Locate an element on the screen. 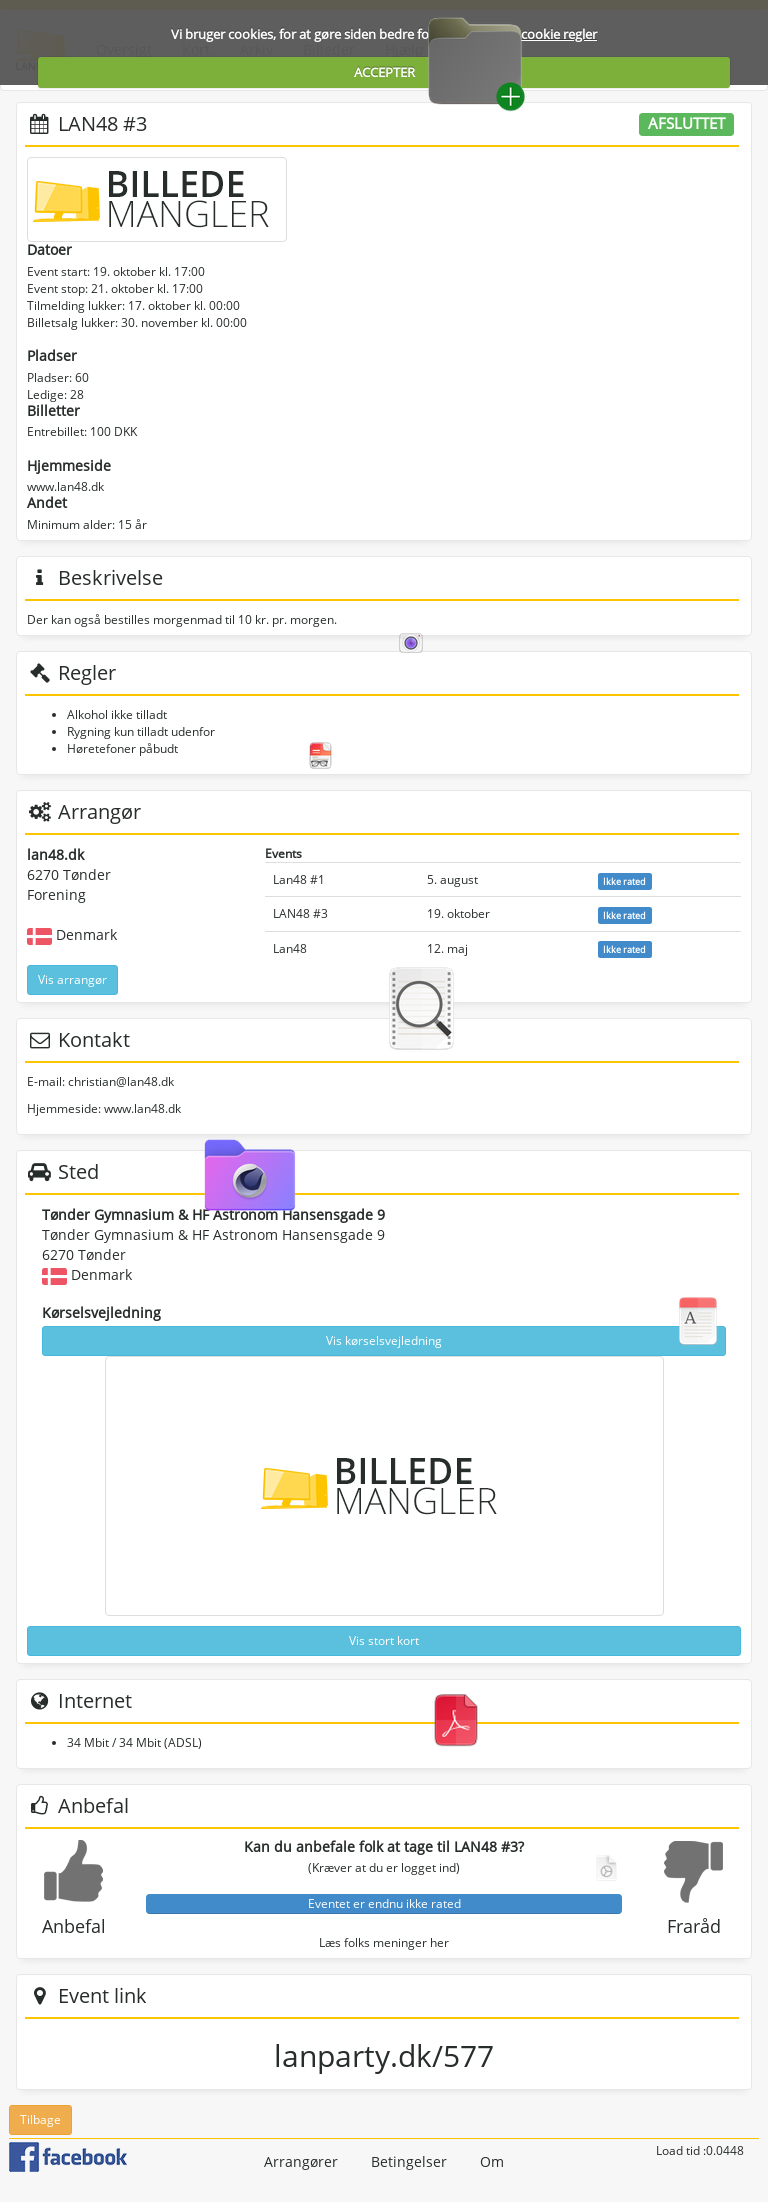 The height and width of the screenshot is (2202, 768). a batch file or executable script is located at coordinates (606, 1868).